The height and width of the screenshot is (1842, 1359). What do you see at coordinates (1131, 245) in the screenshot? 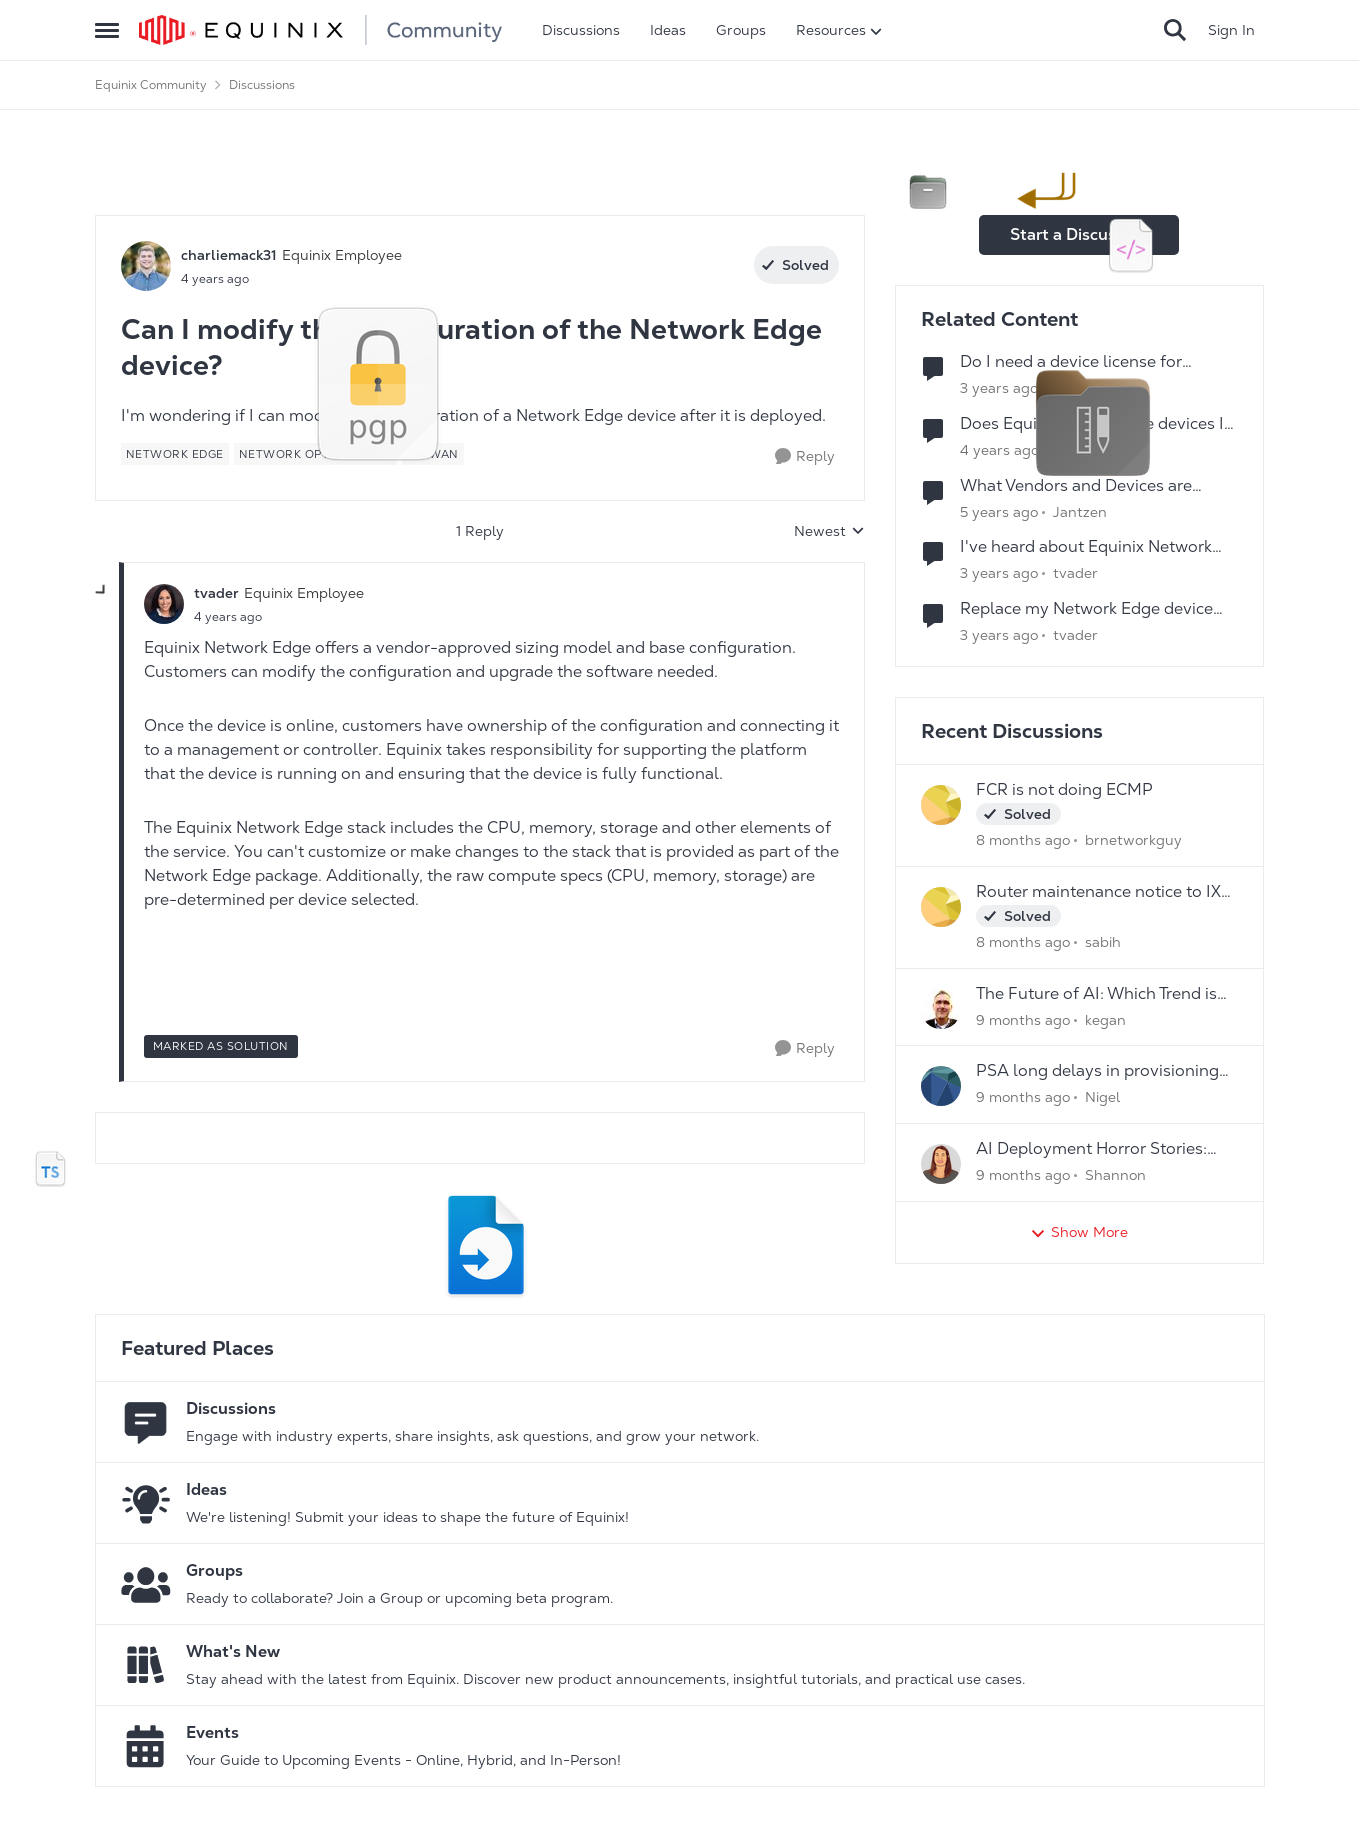
I see `an XML or markup file` at bounding box center [1131, 245].